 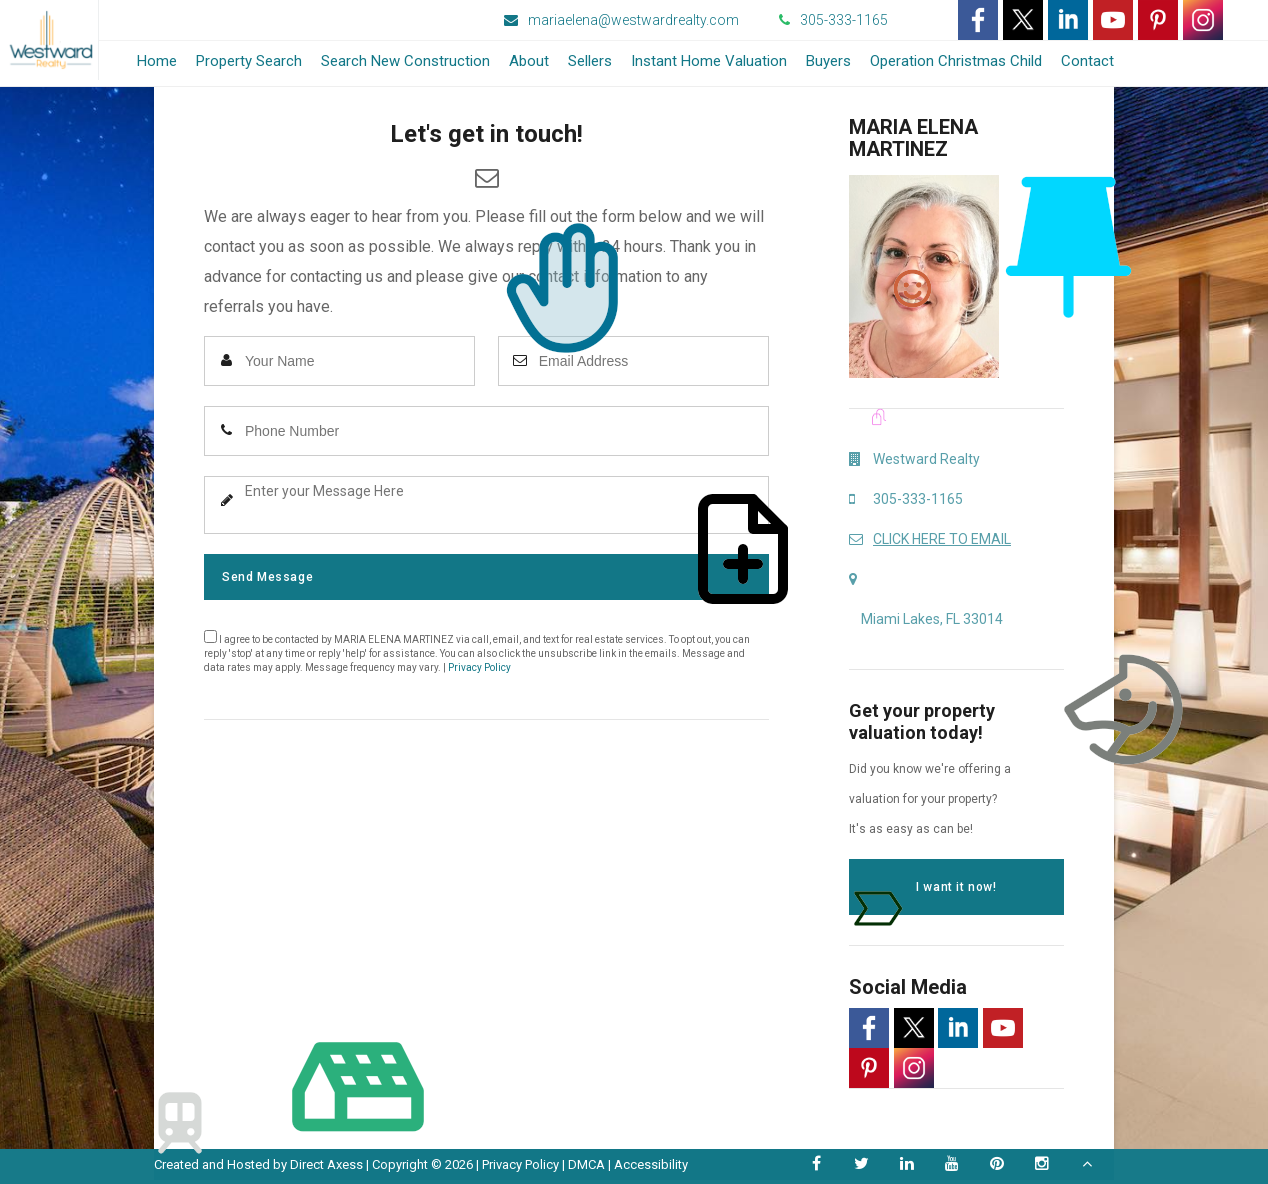 I want to click on stop or pause an action, so click(x=567, y=288).